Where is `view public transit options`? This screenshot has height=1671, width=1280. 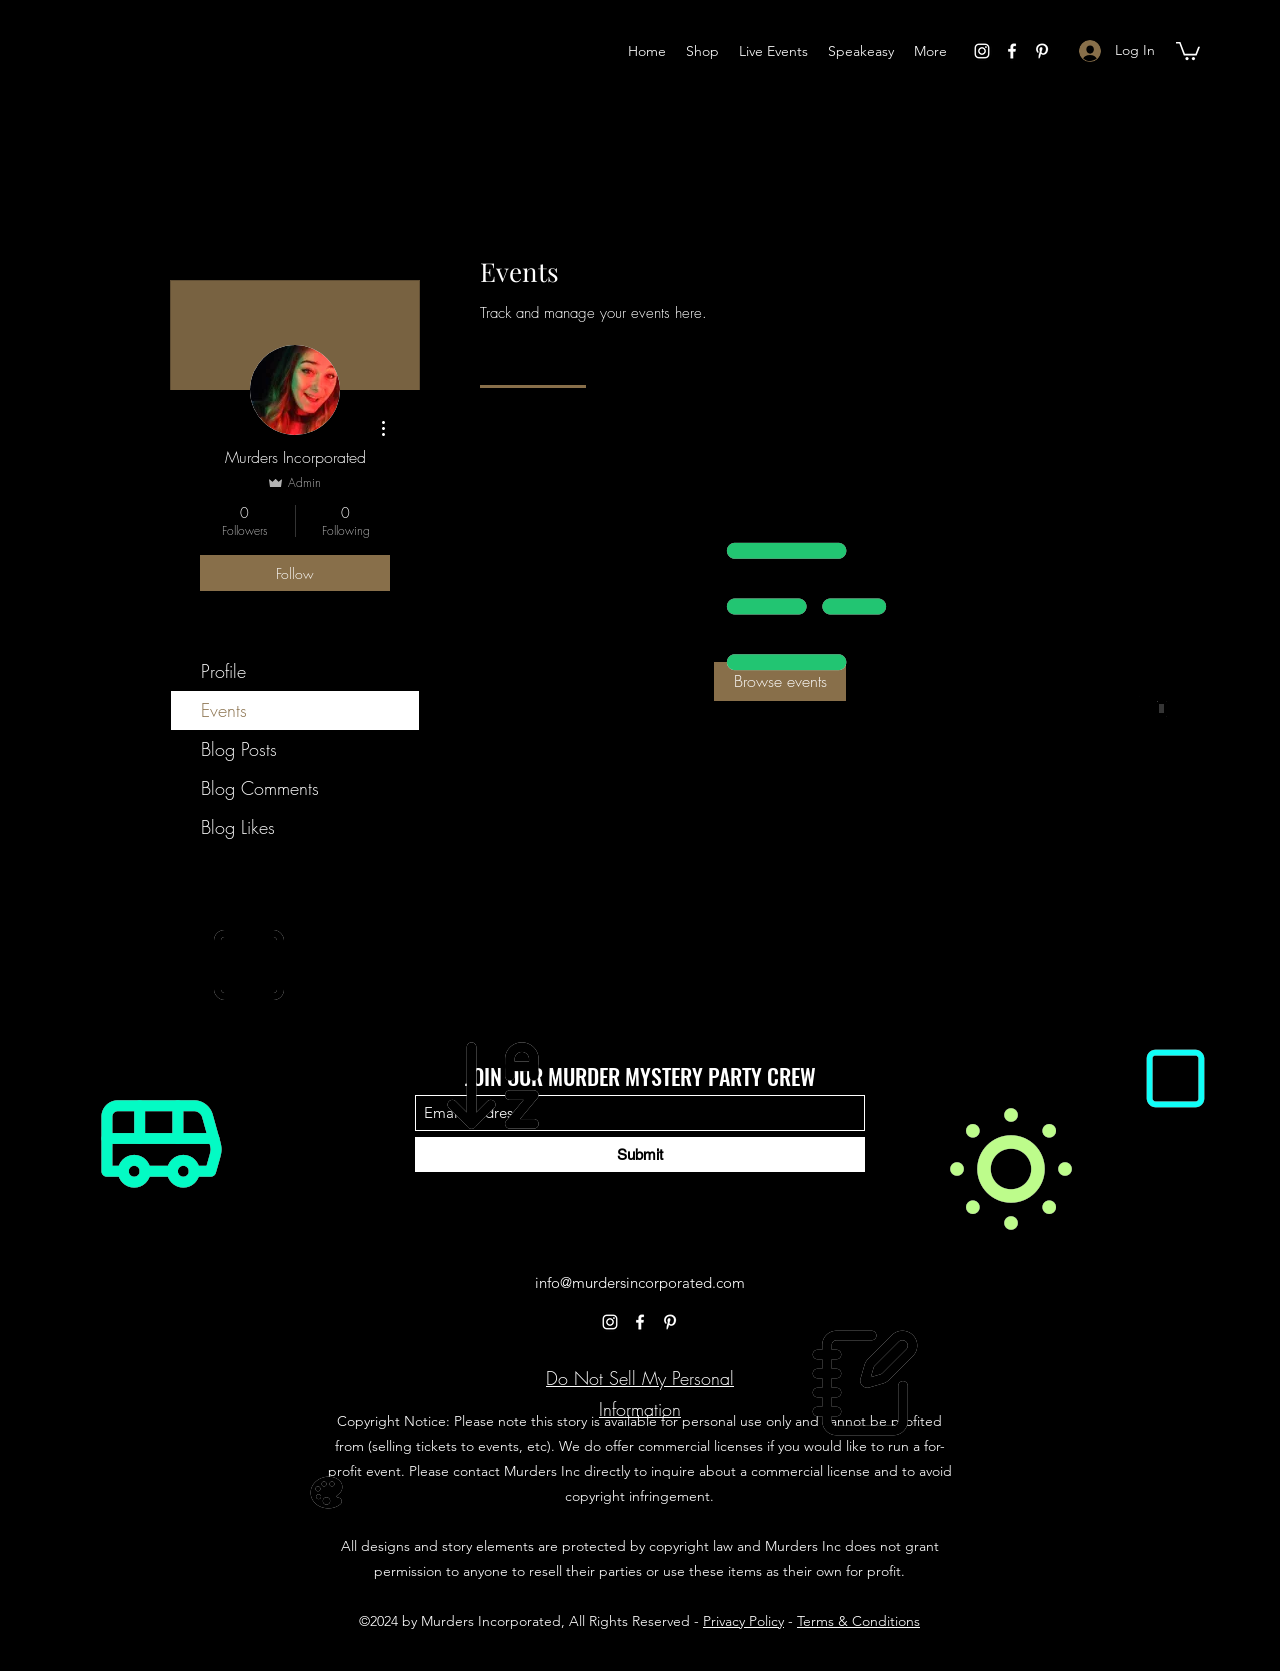 view public transit options is located at coordinates (161, 1138).